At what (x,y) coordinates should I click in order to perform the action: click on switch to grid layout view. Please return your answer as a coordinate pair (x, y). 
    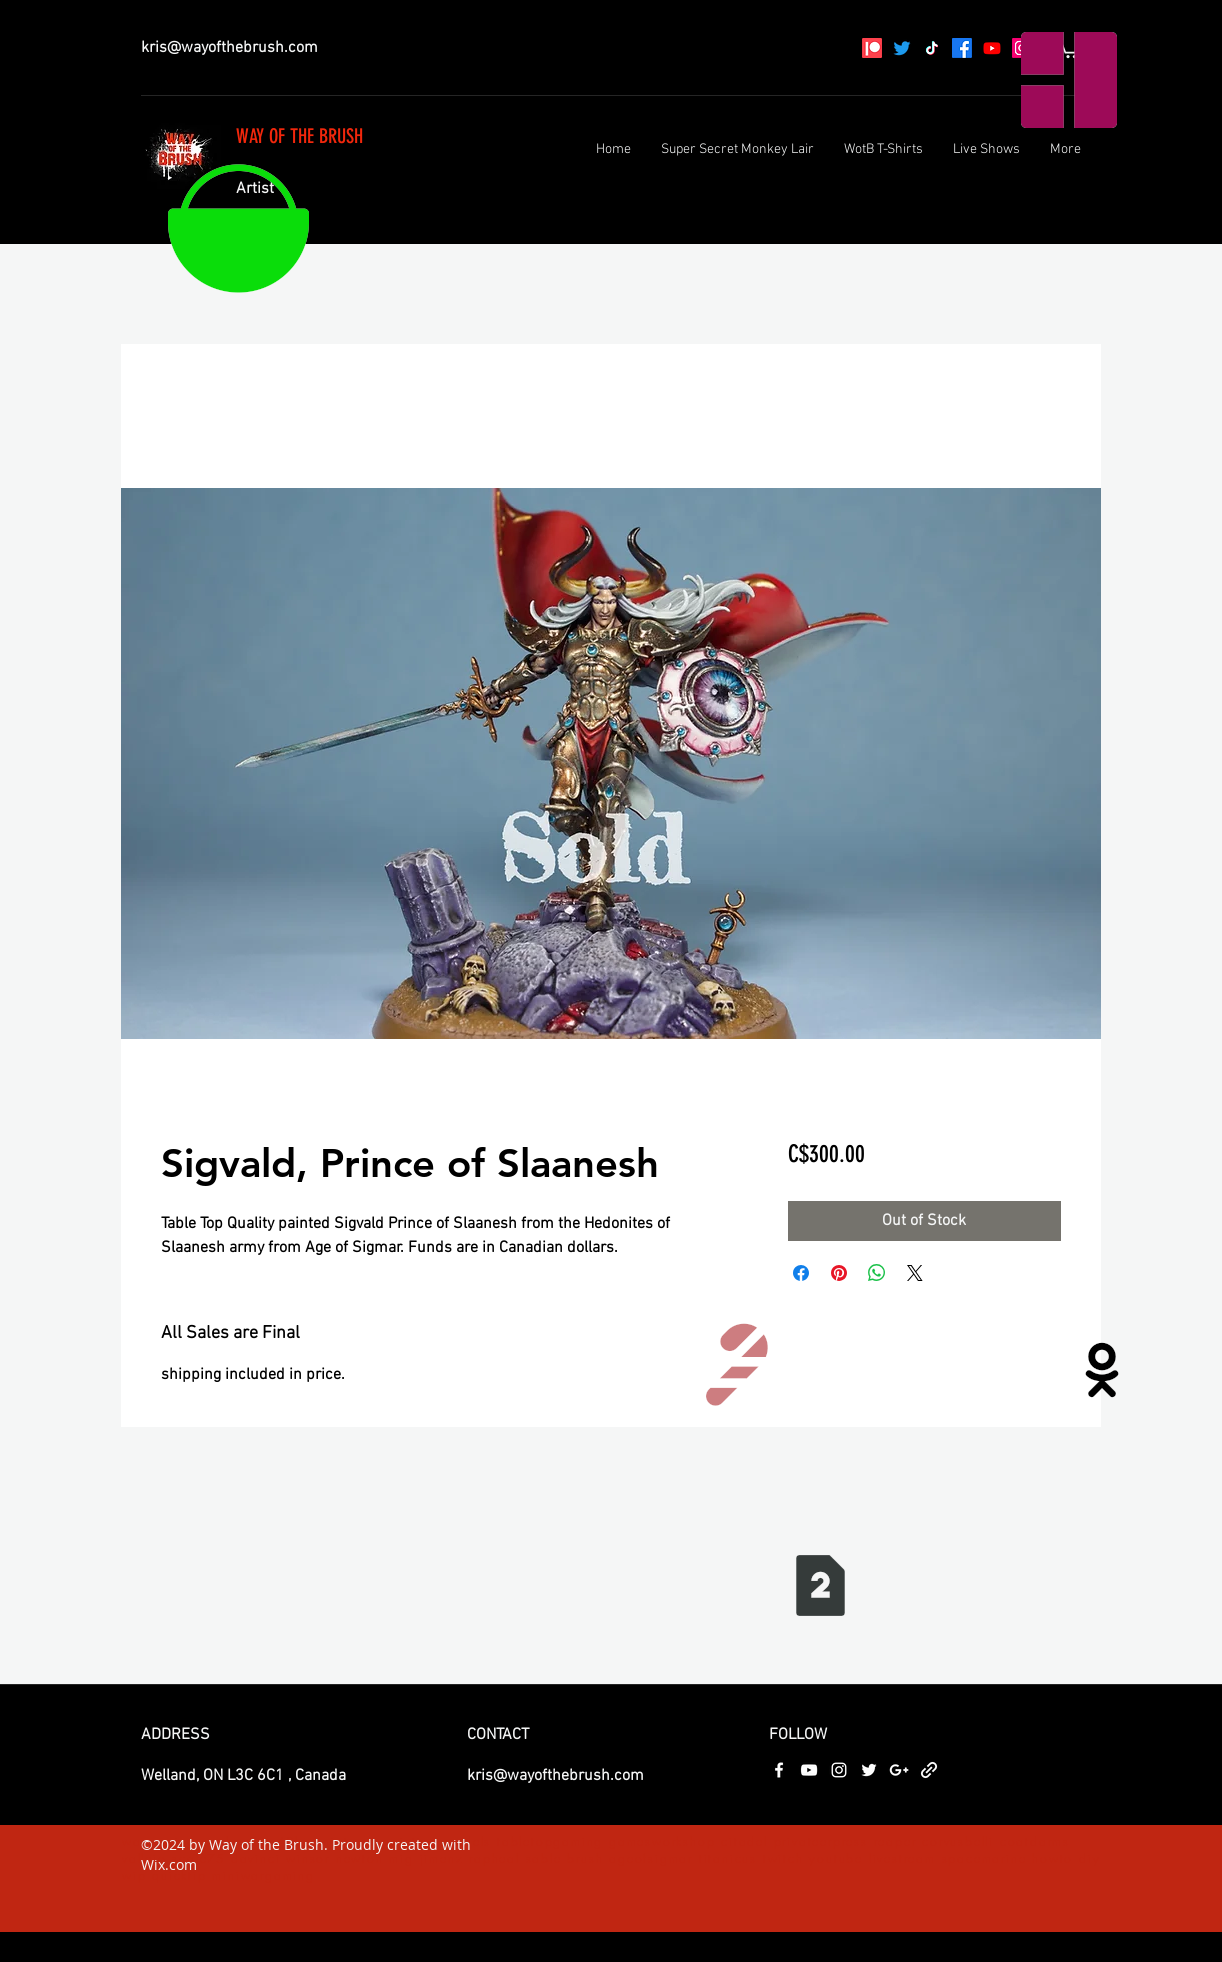
    Looking at the image, I should click on (1069, 80).